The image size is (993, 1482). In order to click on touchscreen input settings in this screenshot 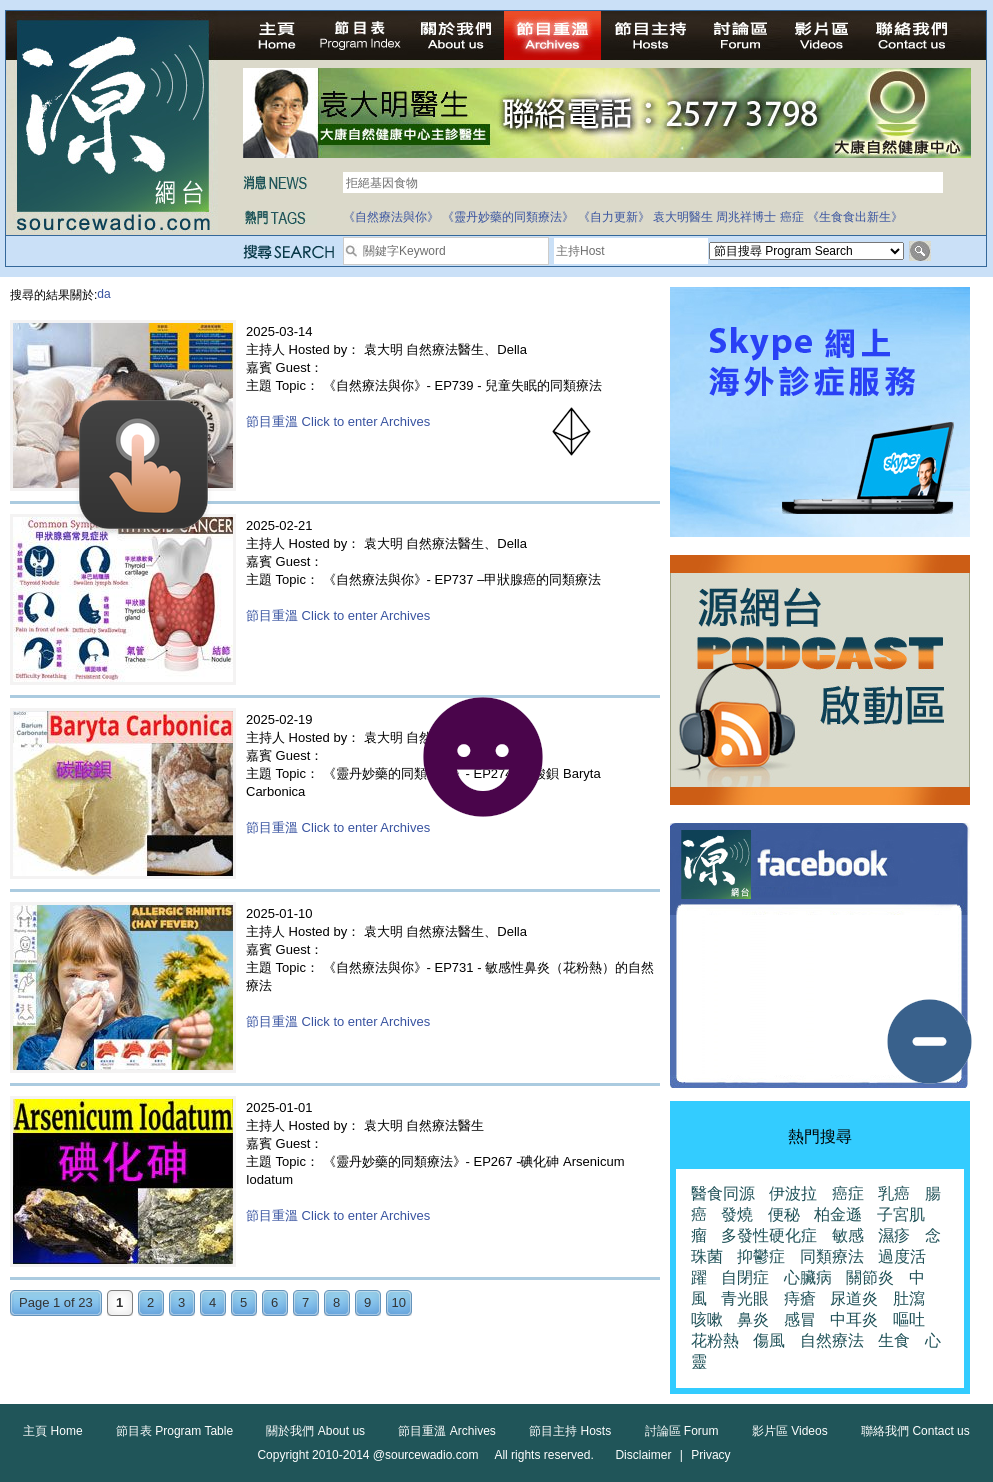, I will do `click(143, 464)`.